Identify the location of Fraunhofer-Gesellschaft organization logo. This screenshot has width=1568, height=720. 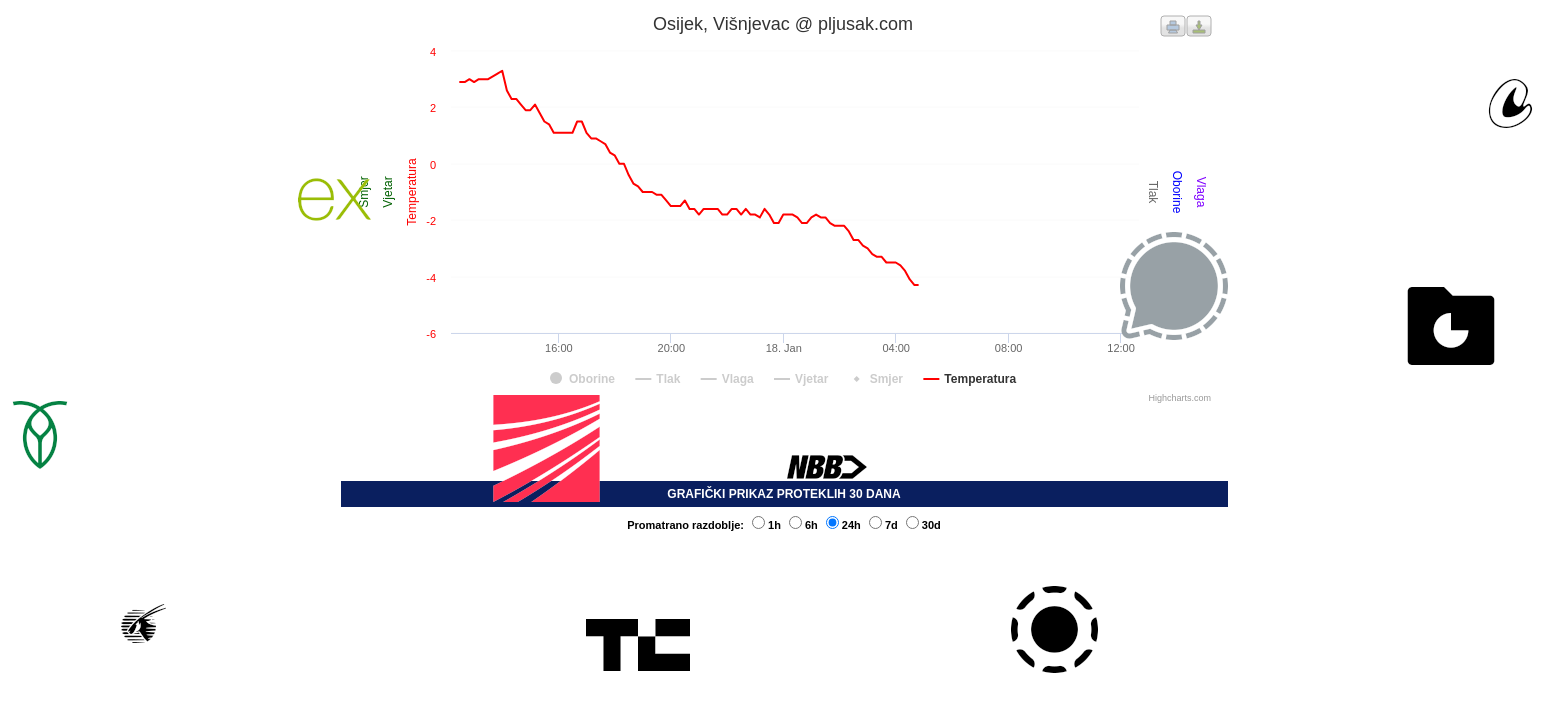
(546, 448).